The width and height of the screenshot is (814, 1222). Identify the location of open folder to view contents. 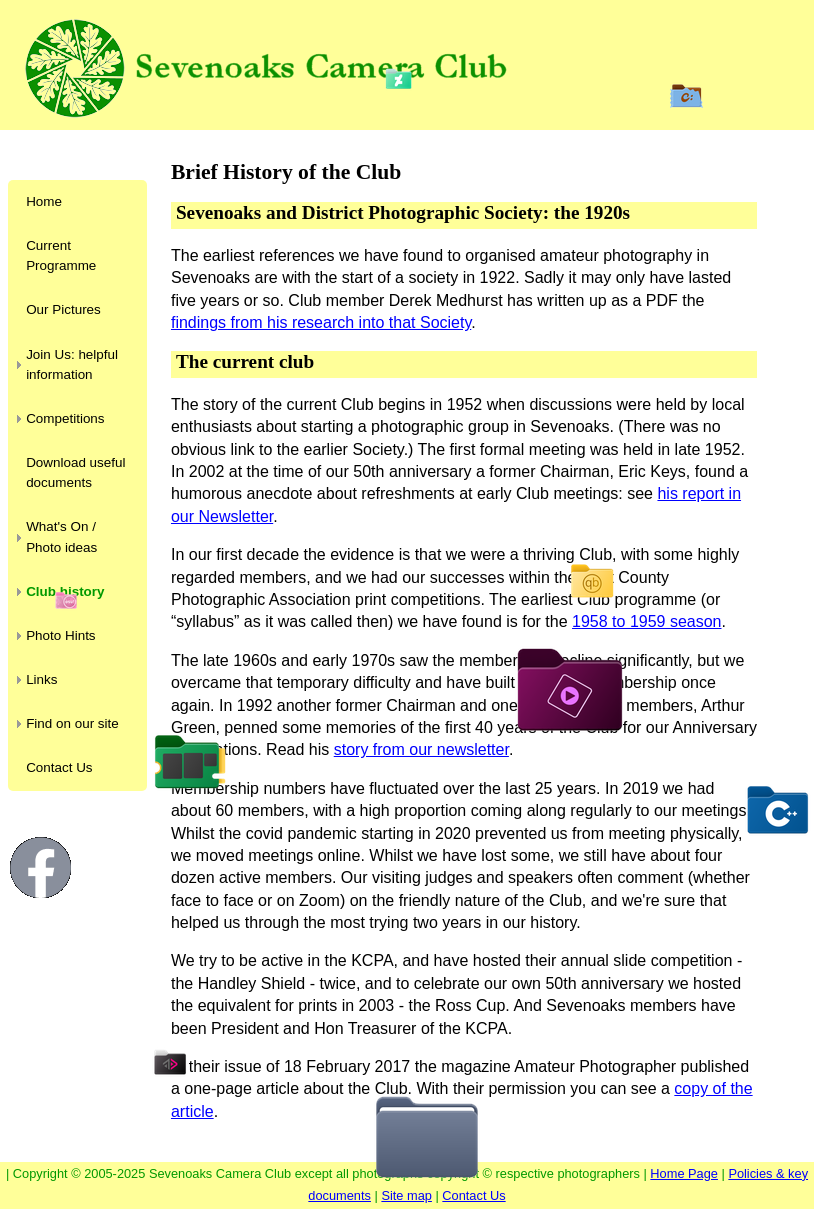
(427, 1137).